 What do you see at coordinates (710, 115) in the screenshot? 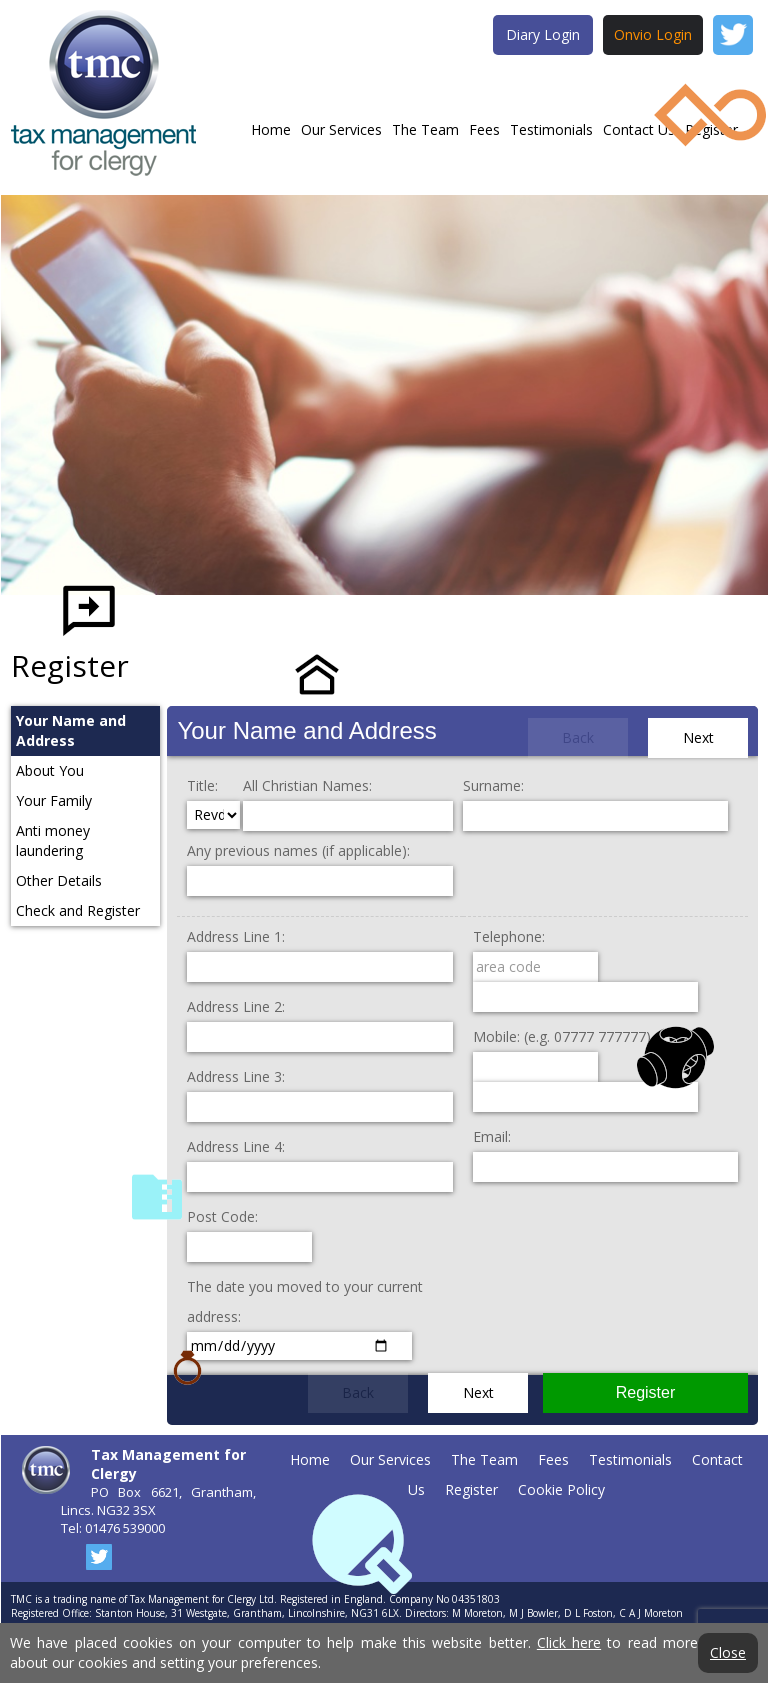
I see `open the Showpad app` at bounding box center [710, 115].